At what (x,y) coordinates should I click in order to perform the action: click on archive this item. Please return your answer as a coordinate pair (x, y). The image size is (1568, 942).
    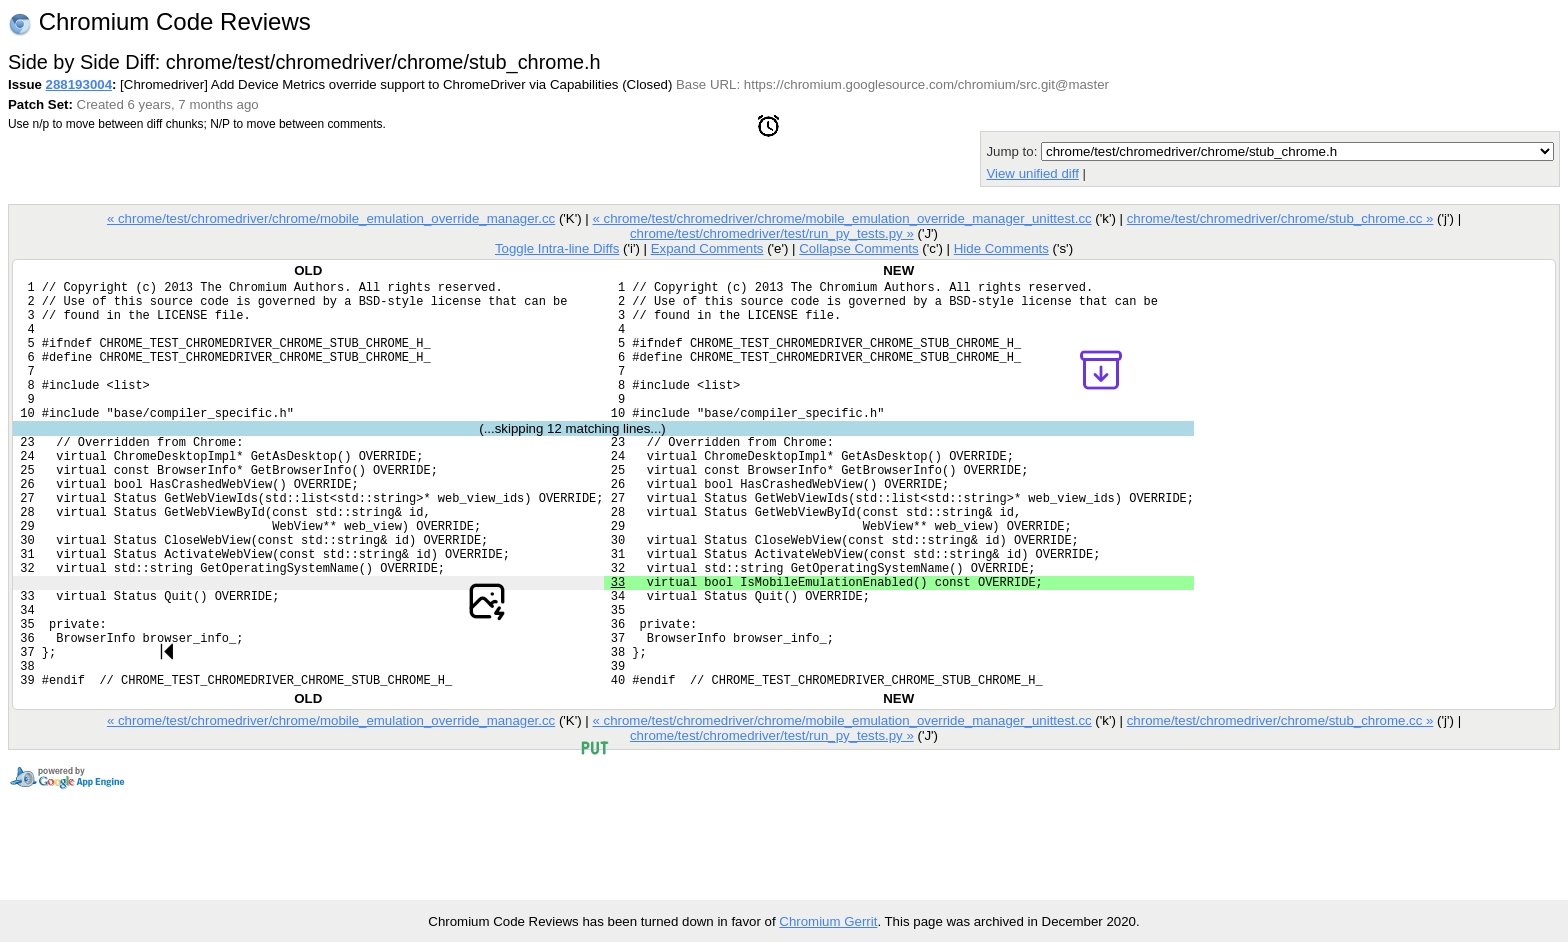
    Looking at the image, I should click on (1101, 370).